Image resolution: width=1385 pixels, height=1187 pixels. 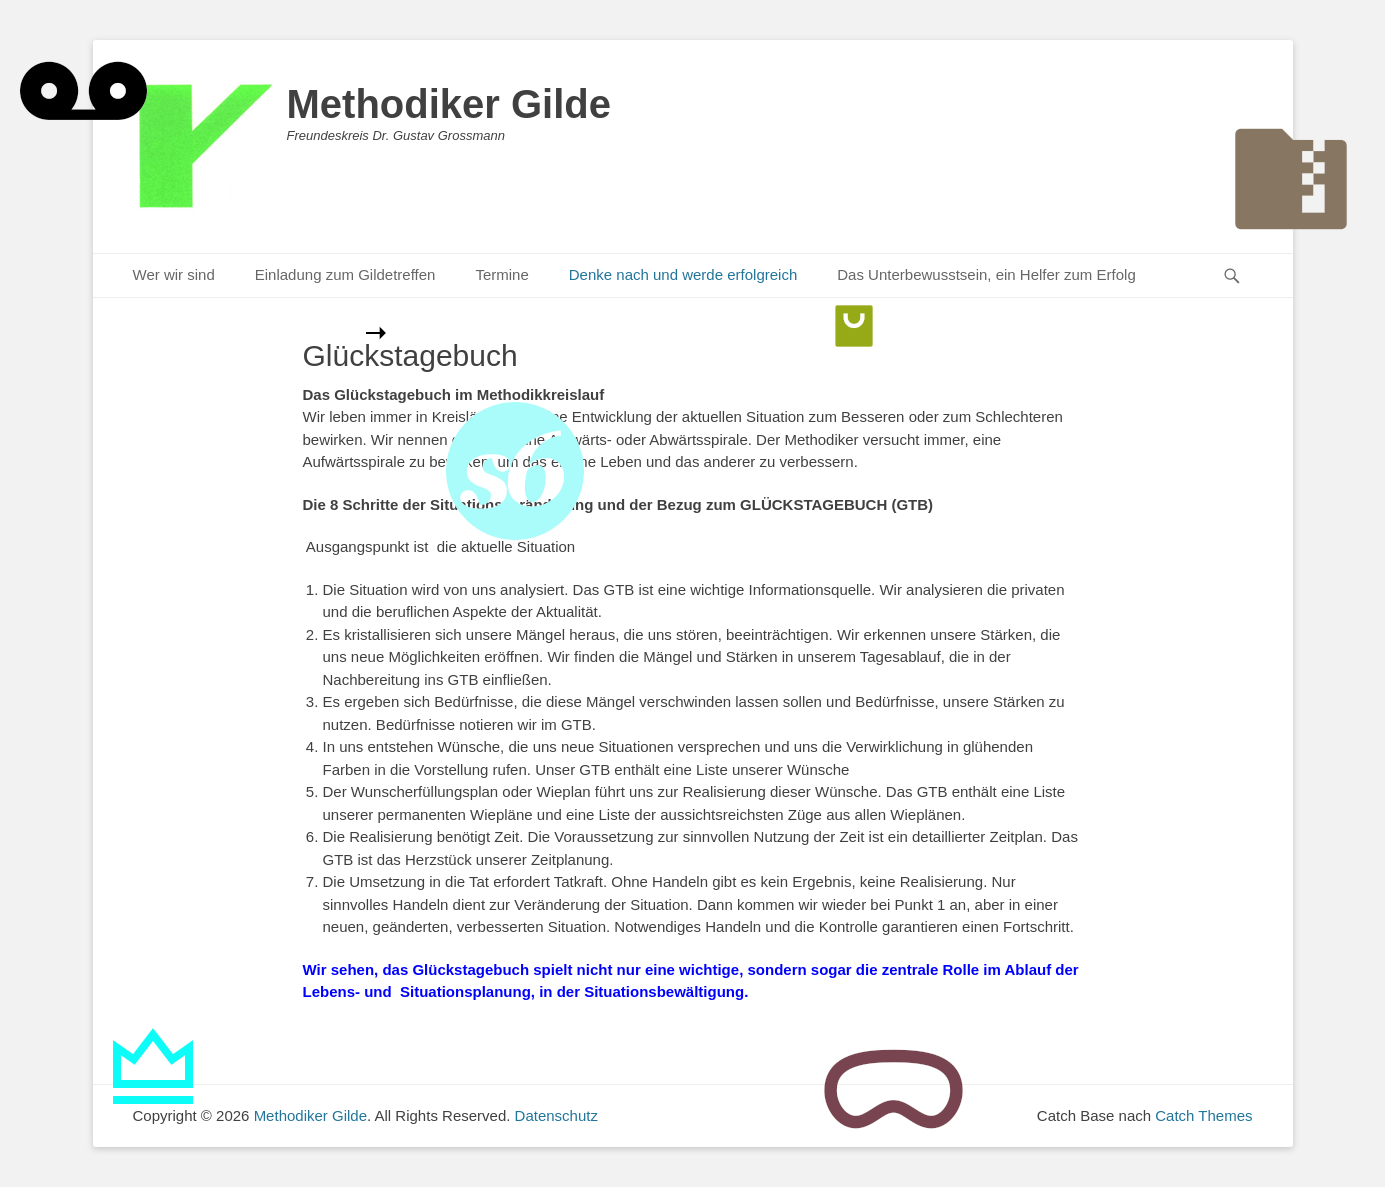 What do you see at coordinates (83, 93) in the screenshot?
I see `access voicemail messages` at bounding box center [83, 93].